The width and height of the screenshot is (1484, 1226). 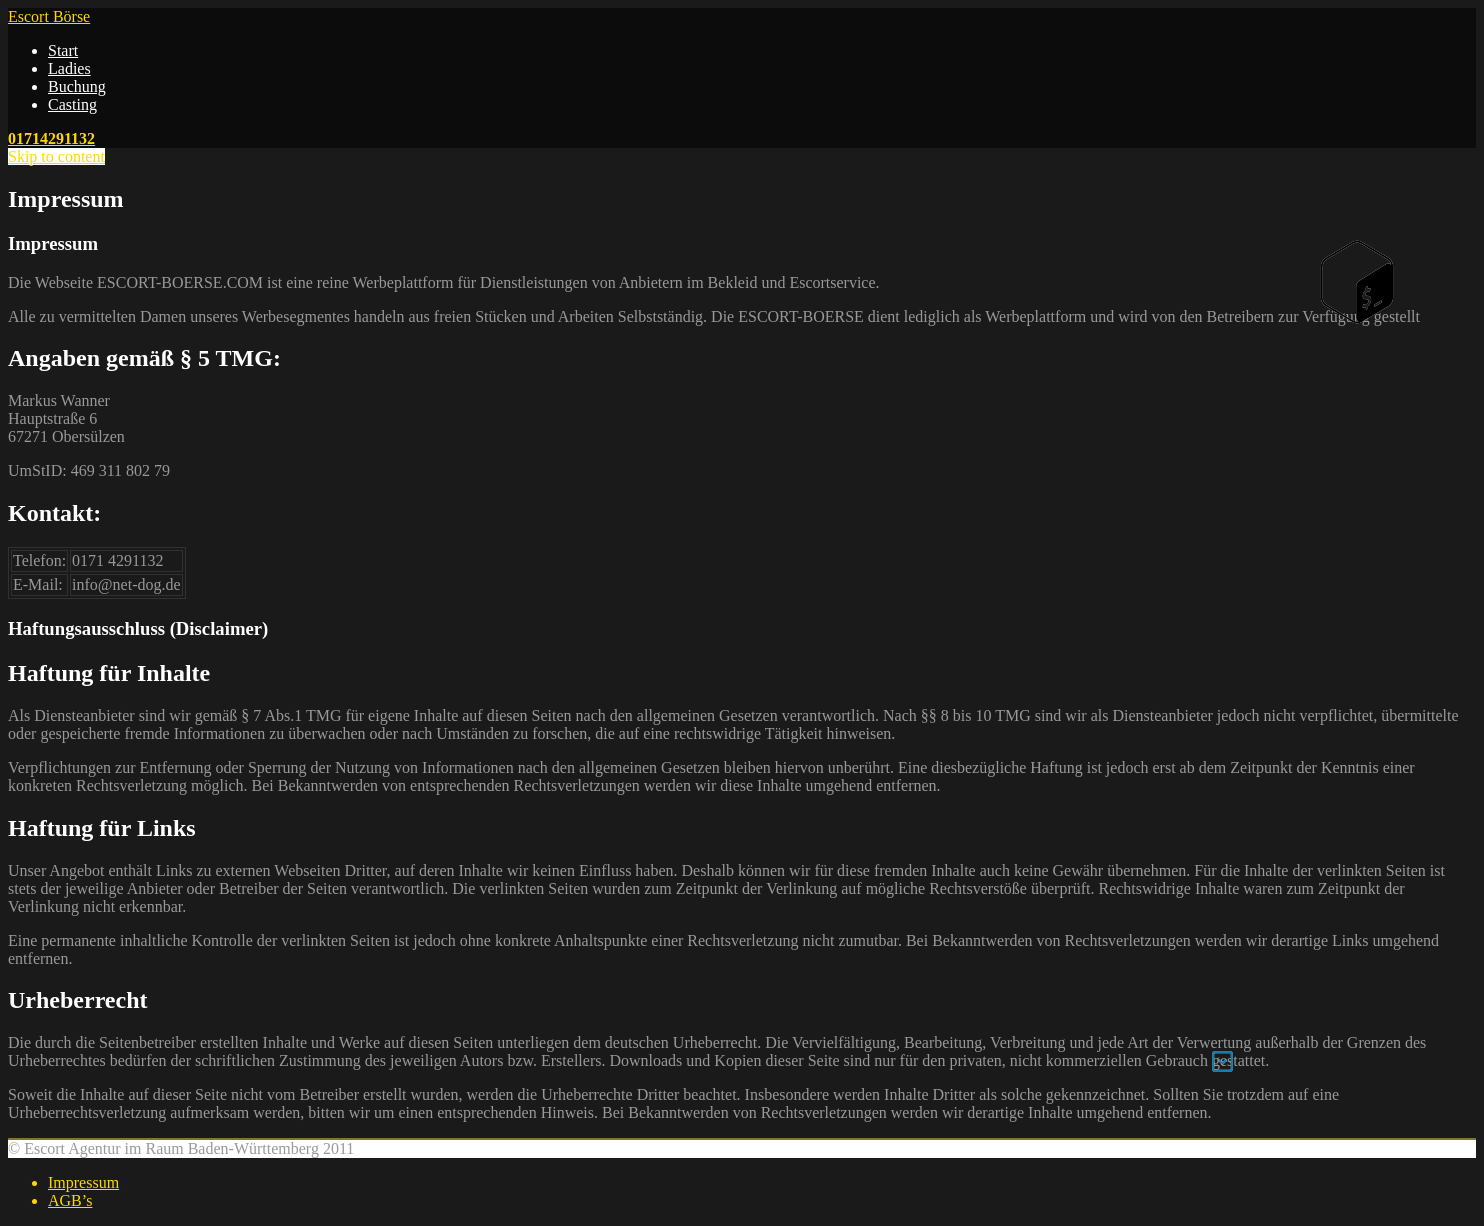 What do you see at coordinates (1357, 282) in the screenshot?
I see `open bash terminal` at bounding box center [1357, 282].